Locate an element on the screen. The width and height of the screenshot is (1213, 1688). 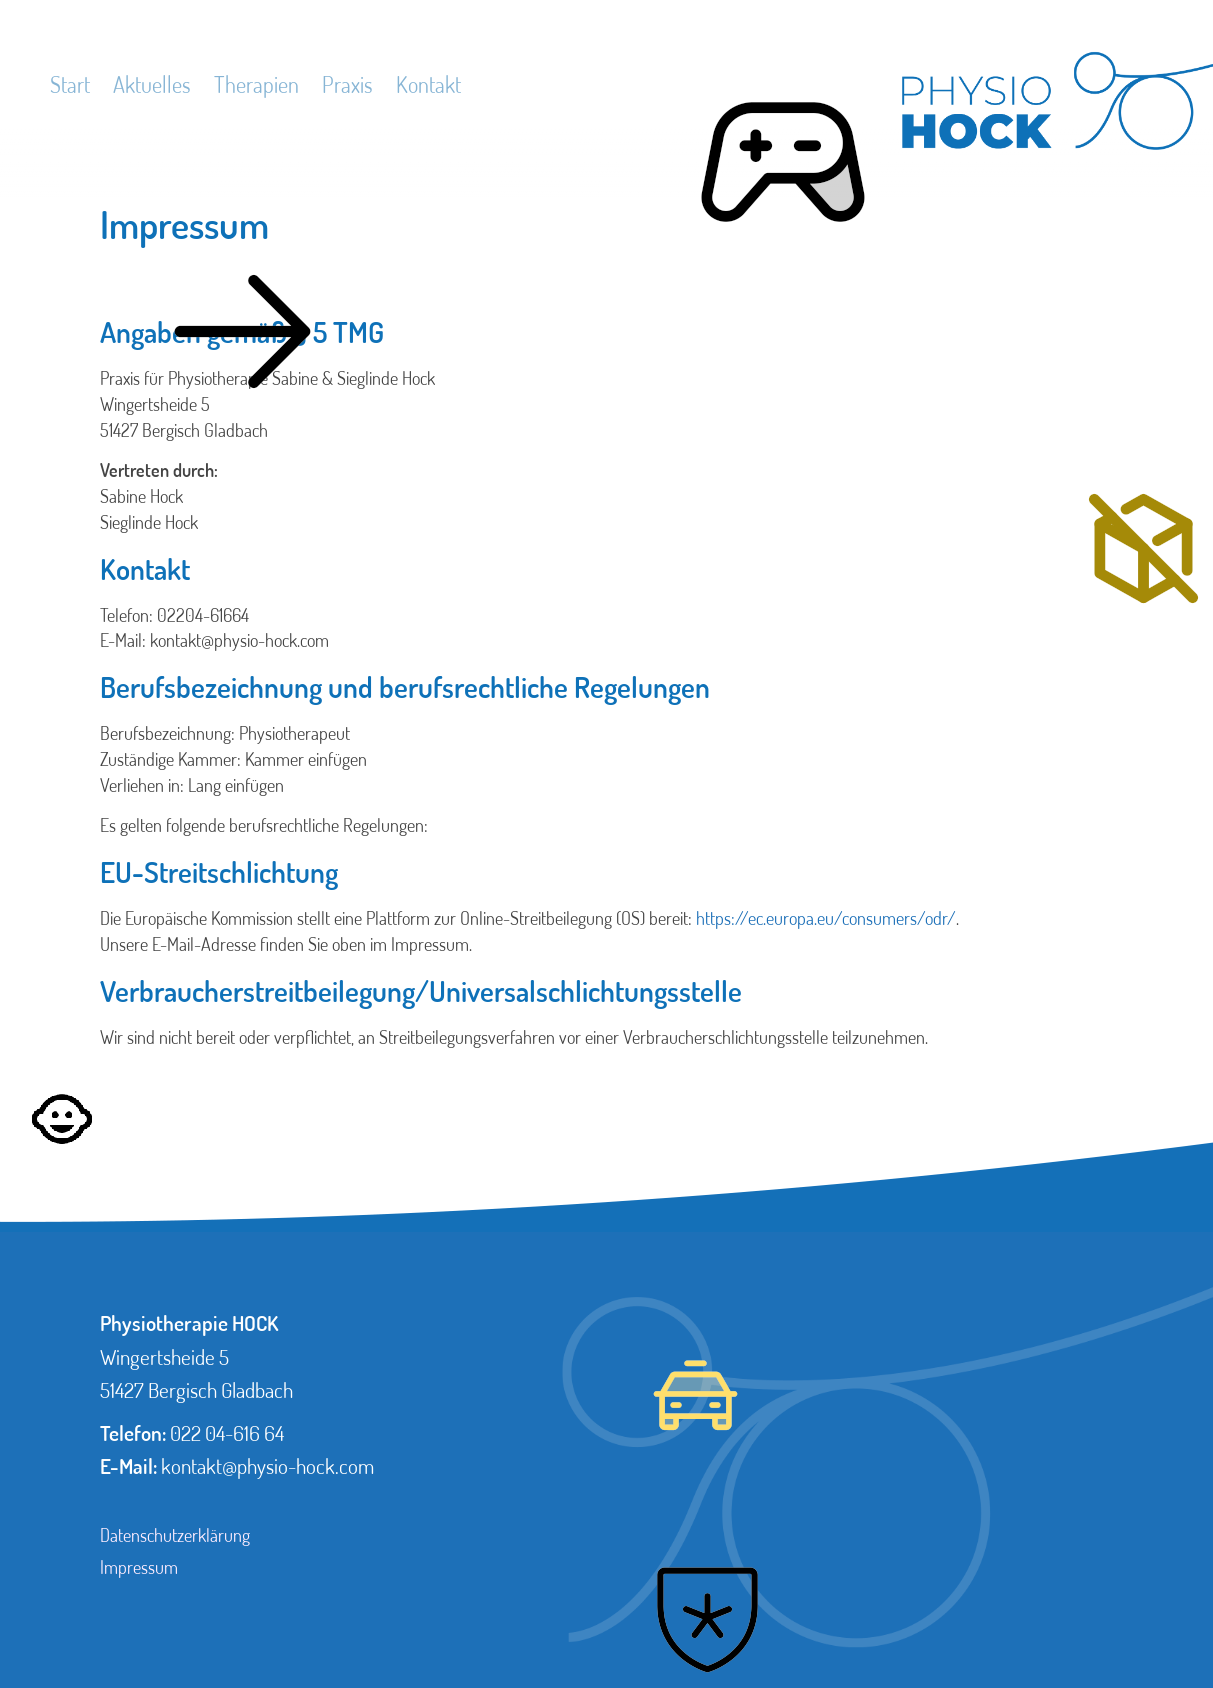
package or shipment unavailable is located at coordinates (1143, 548).